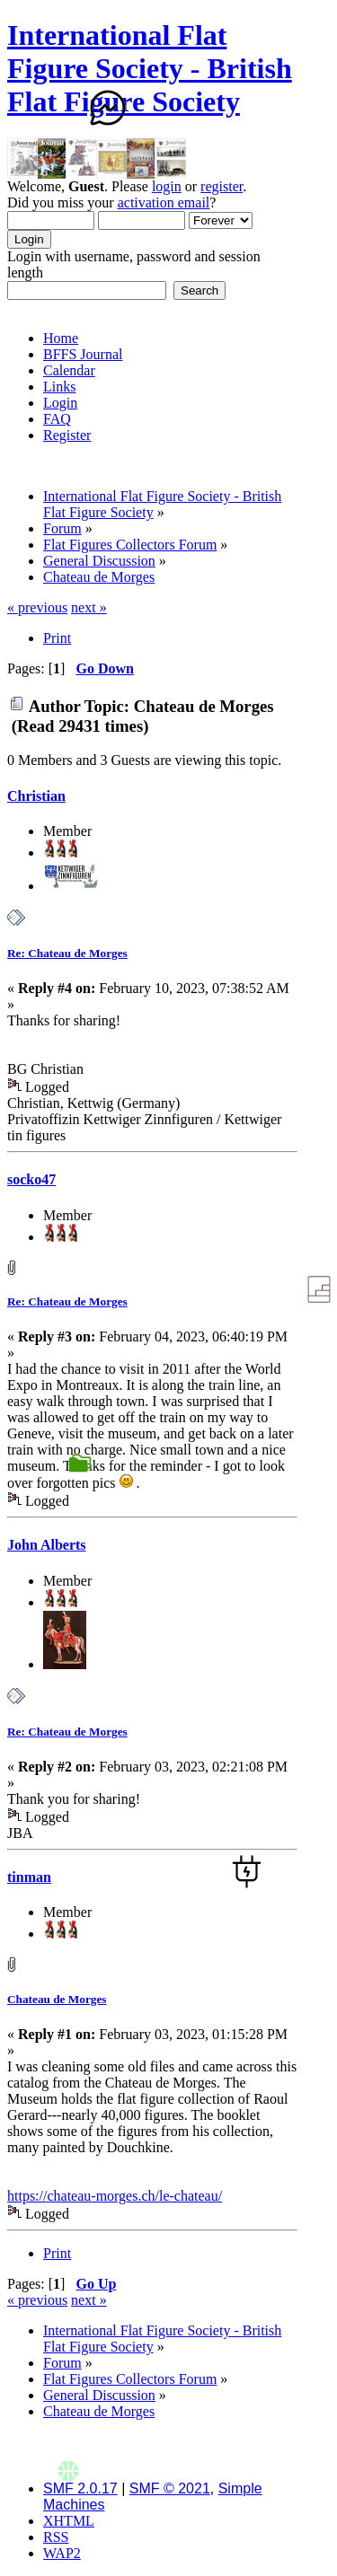  Describe the element at coordinates (108, 108) in the screenshot. I see `open Facebook Messenger` at that location.